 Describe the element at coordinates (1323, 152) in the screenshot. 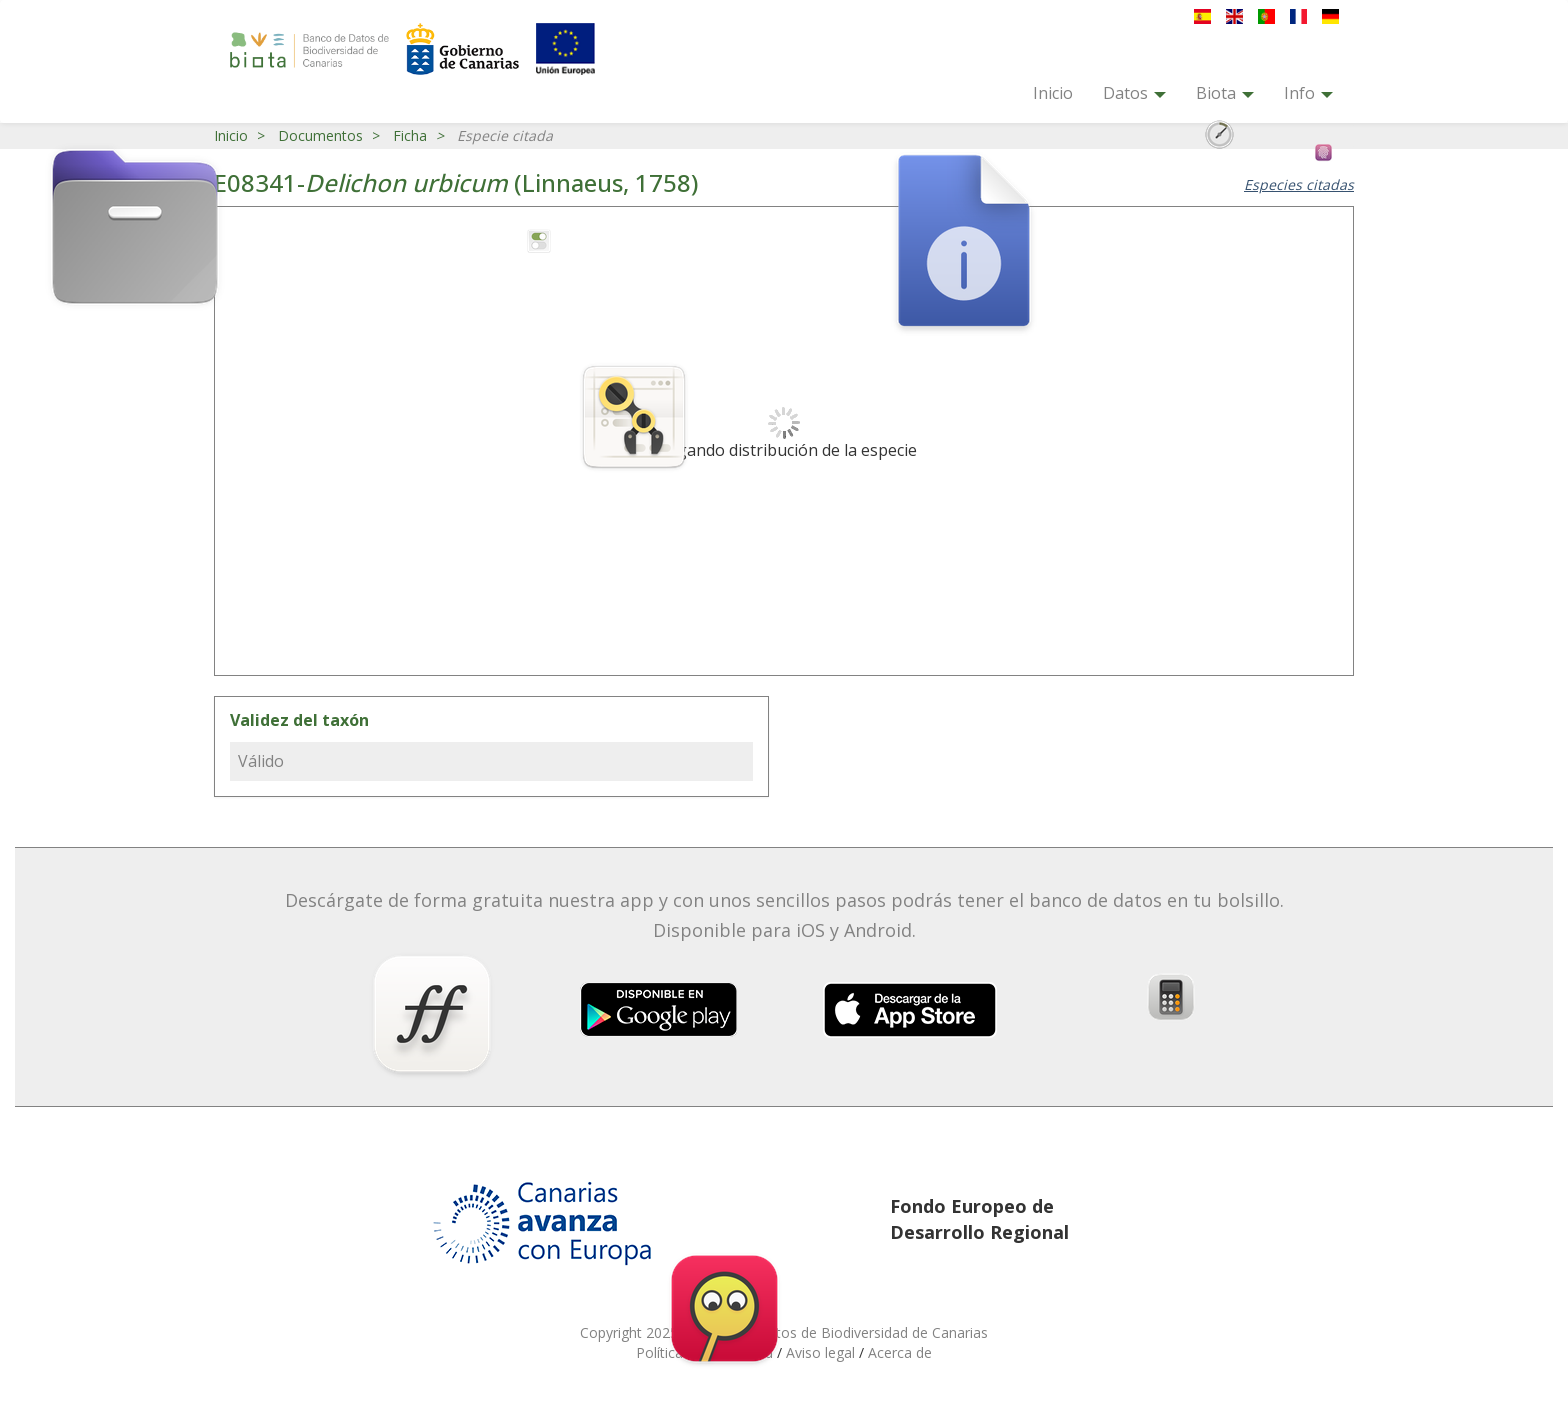

I see `open fingerprint authentication settings` at that location.